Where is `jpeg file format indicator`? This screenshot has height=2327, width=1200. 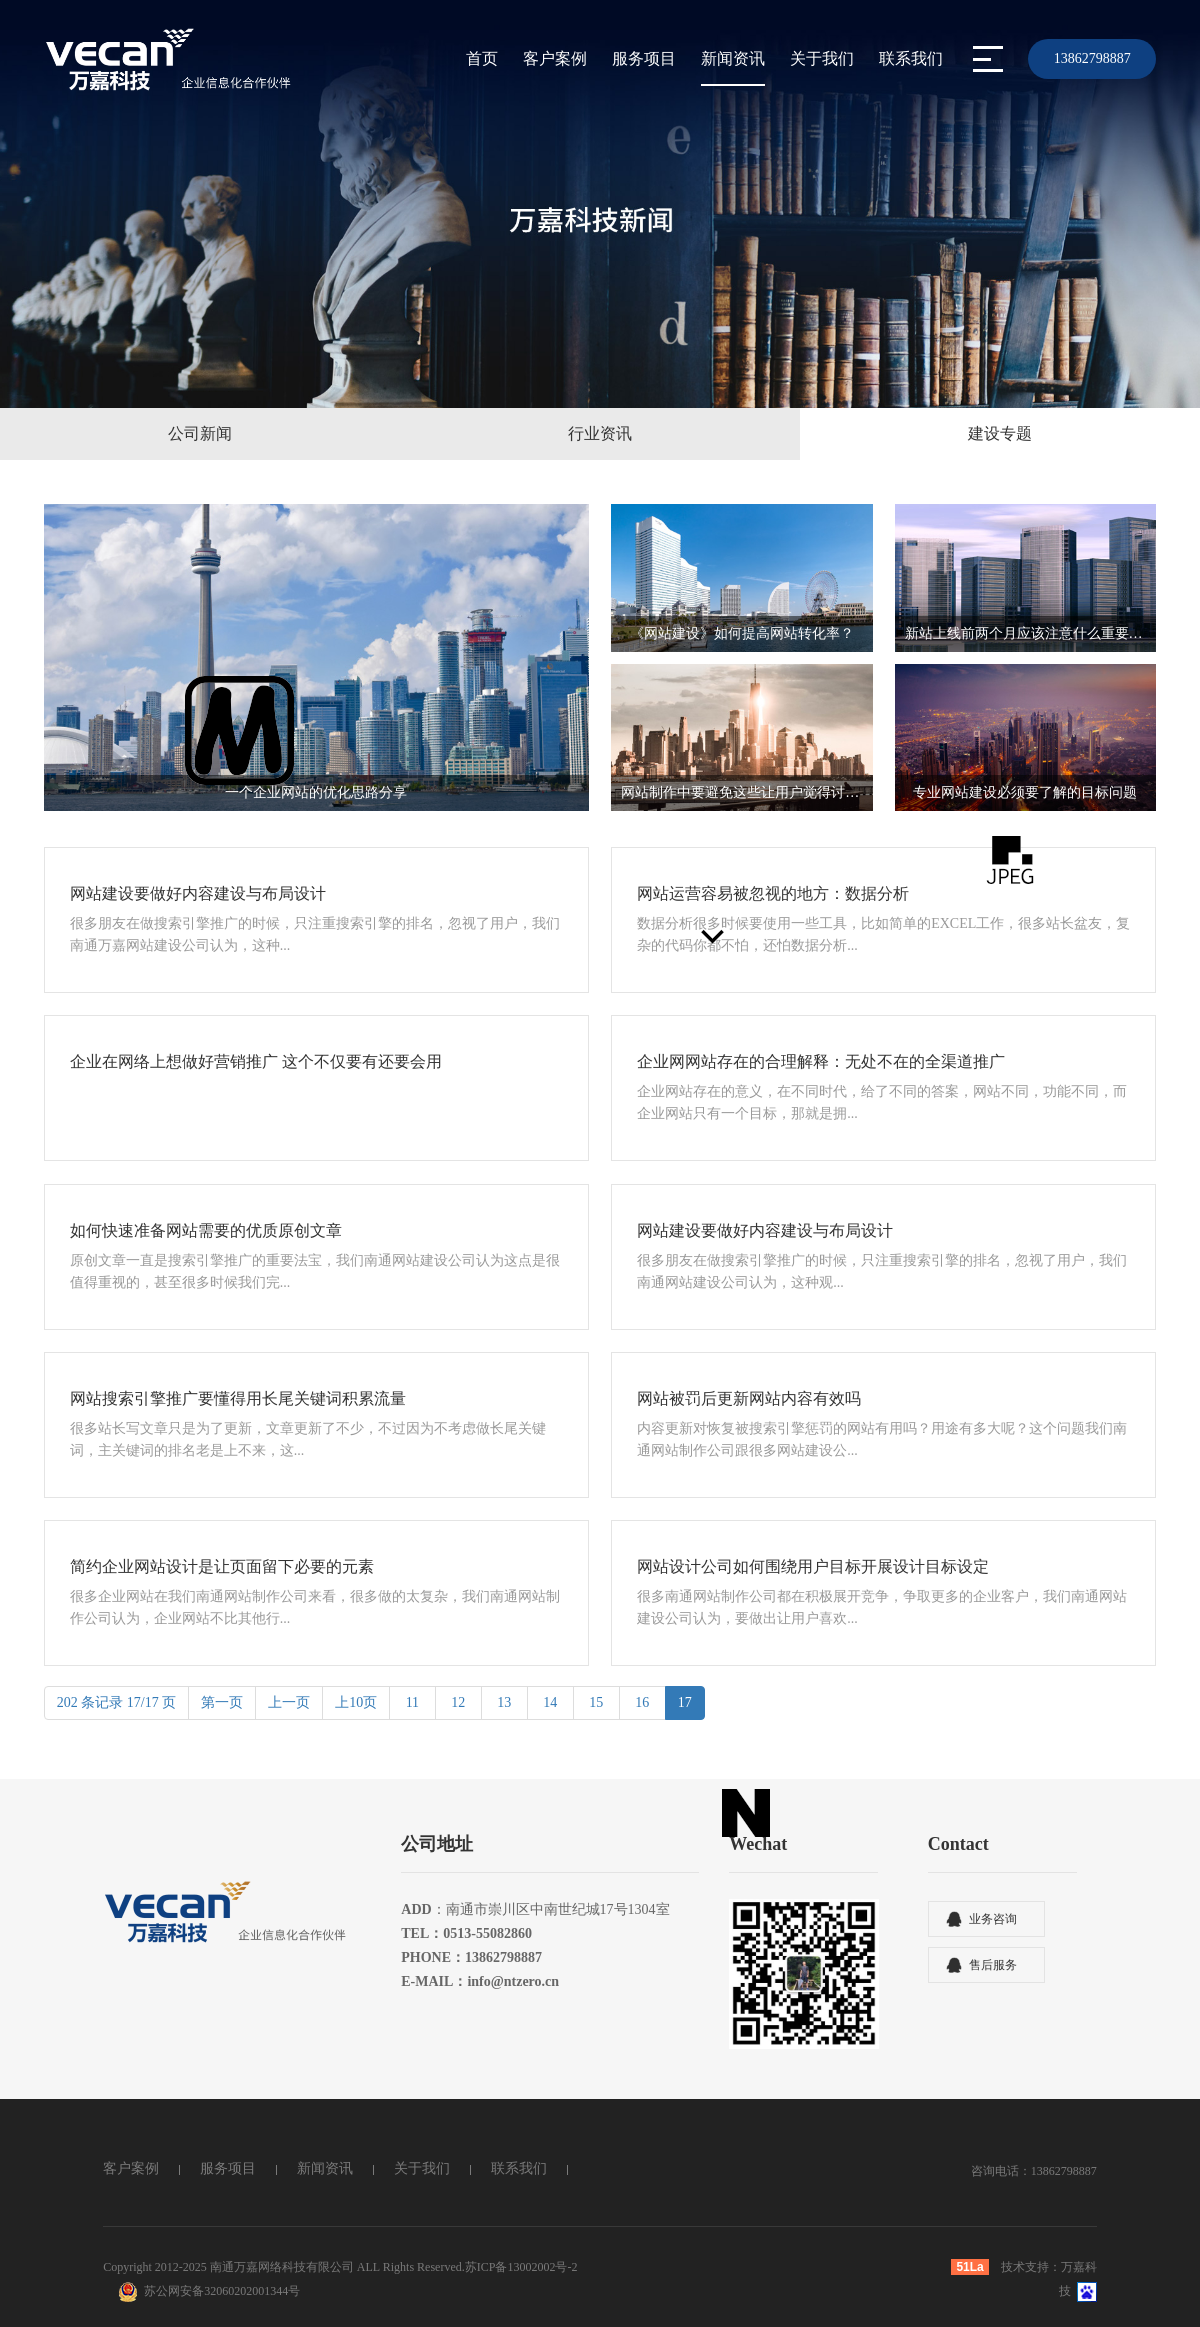 jpeg file format indicator is located at coordinates (1010, 860).